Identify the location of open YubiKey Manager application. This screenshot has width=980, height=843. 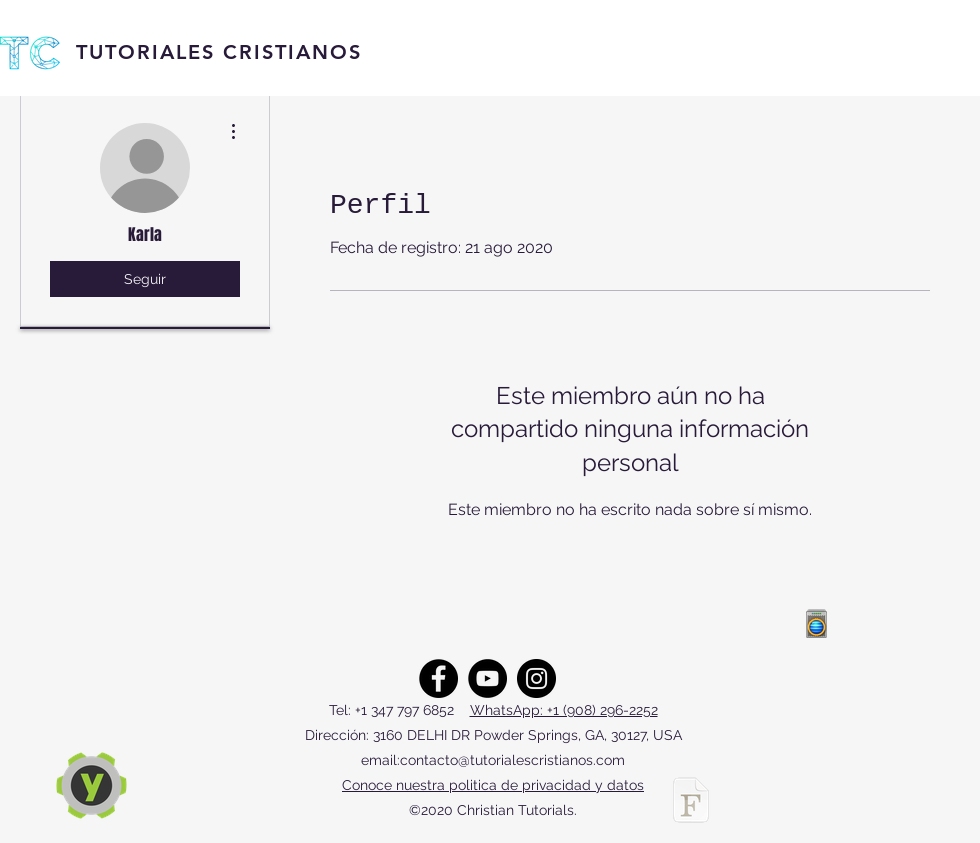
(91, 785).